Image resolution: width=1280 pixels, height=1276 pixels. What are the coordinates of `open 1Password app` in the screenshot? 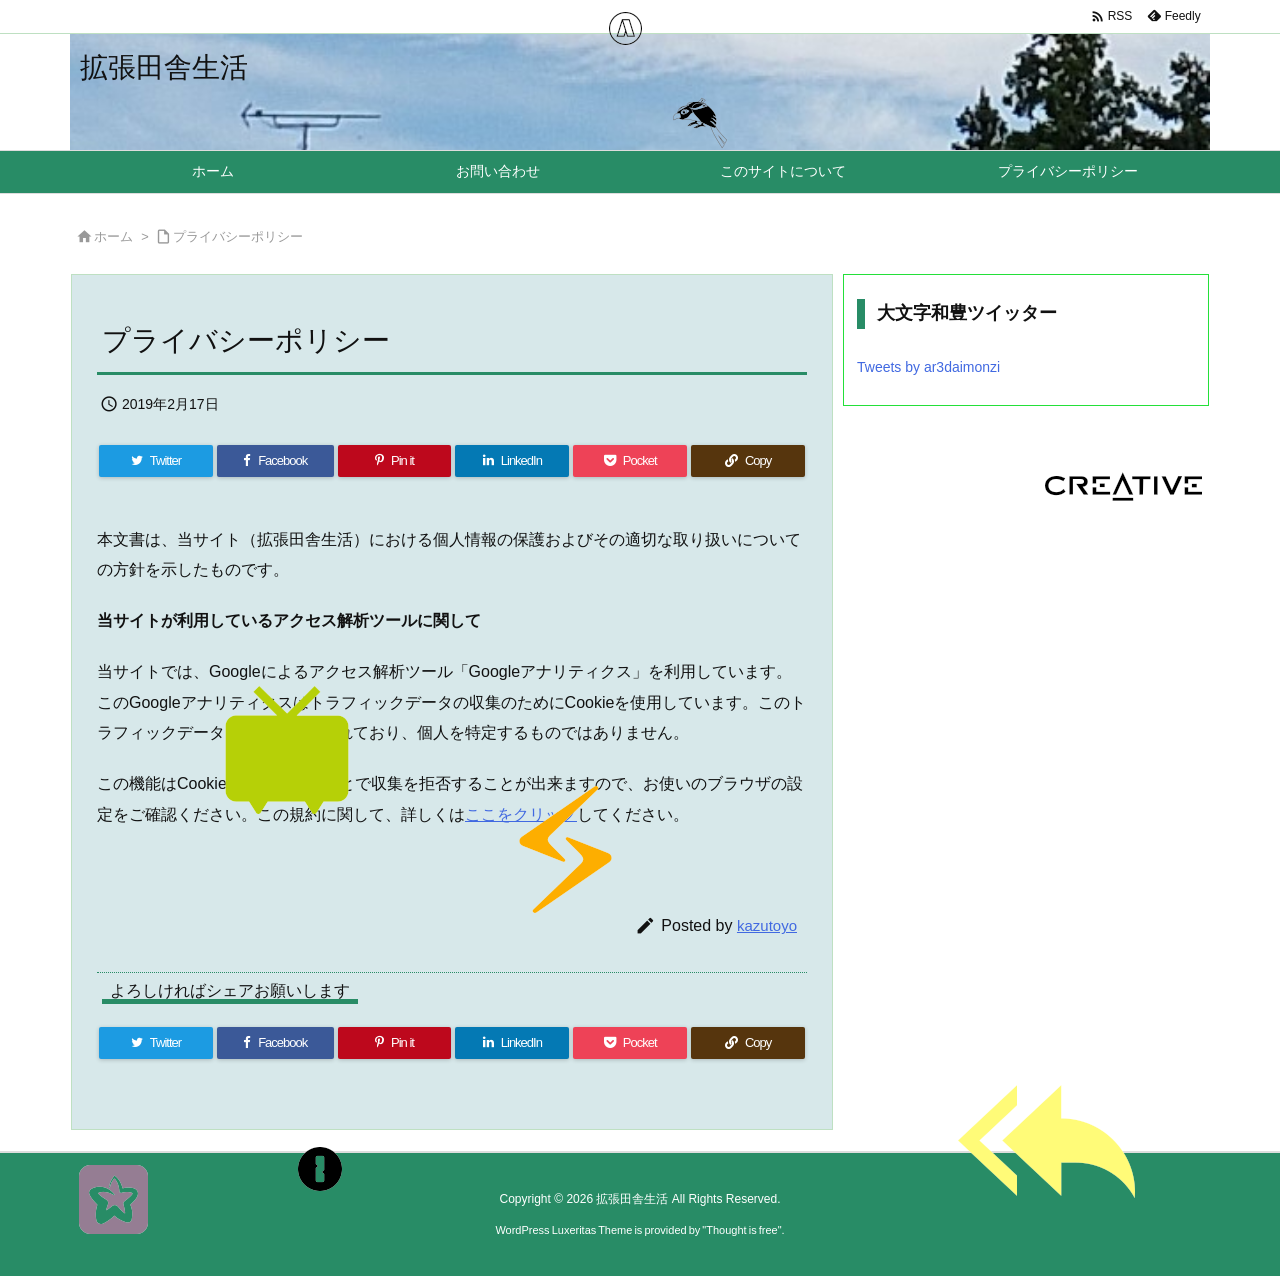 It's located at (320, 1169).